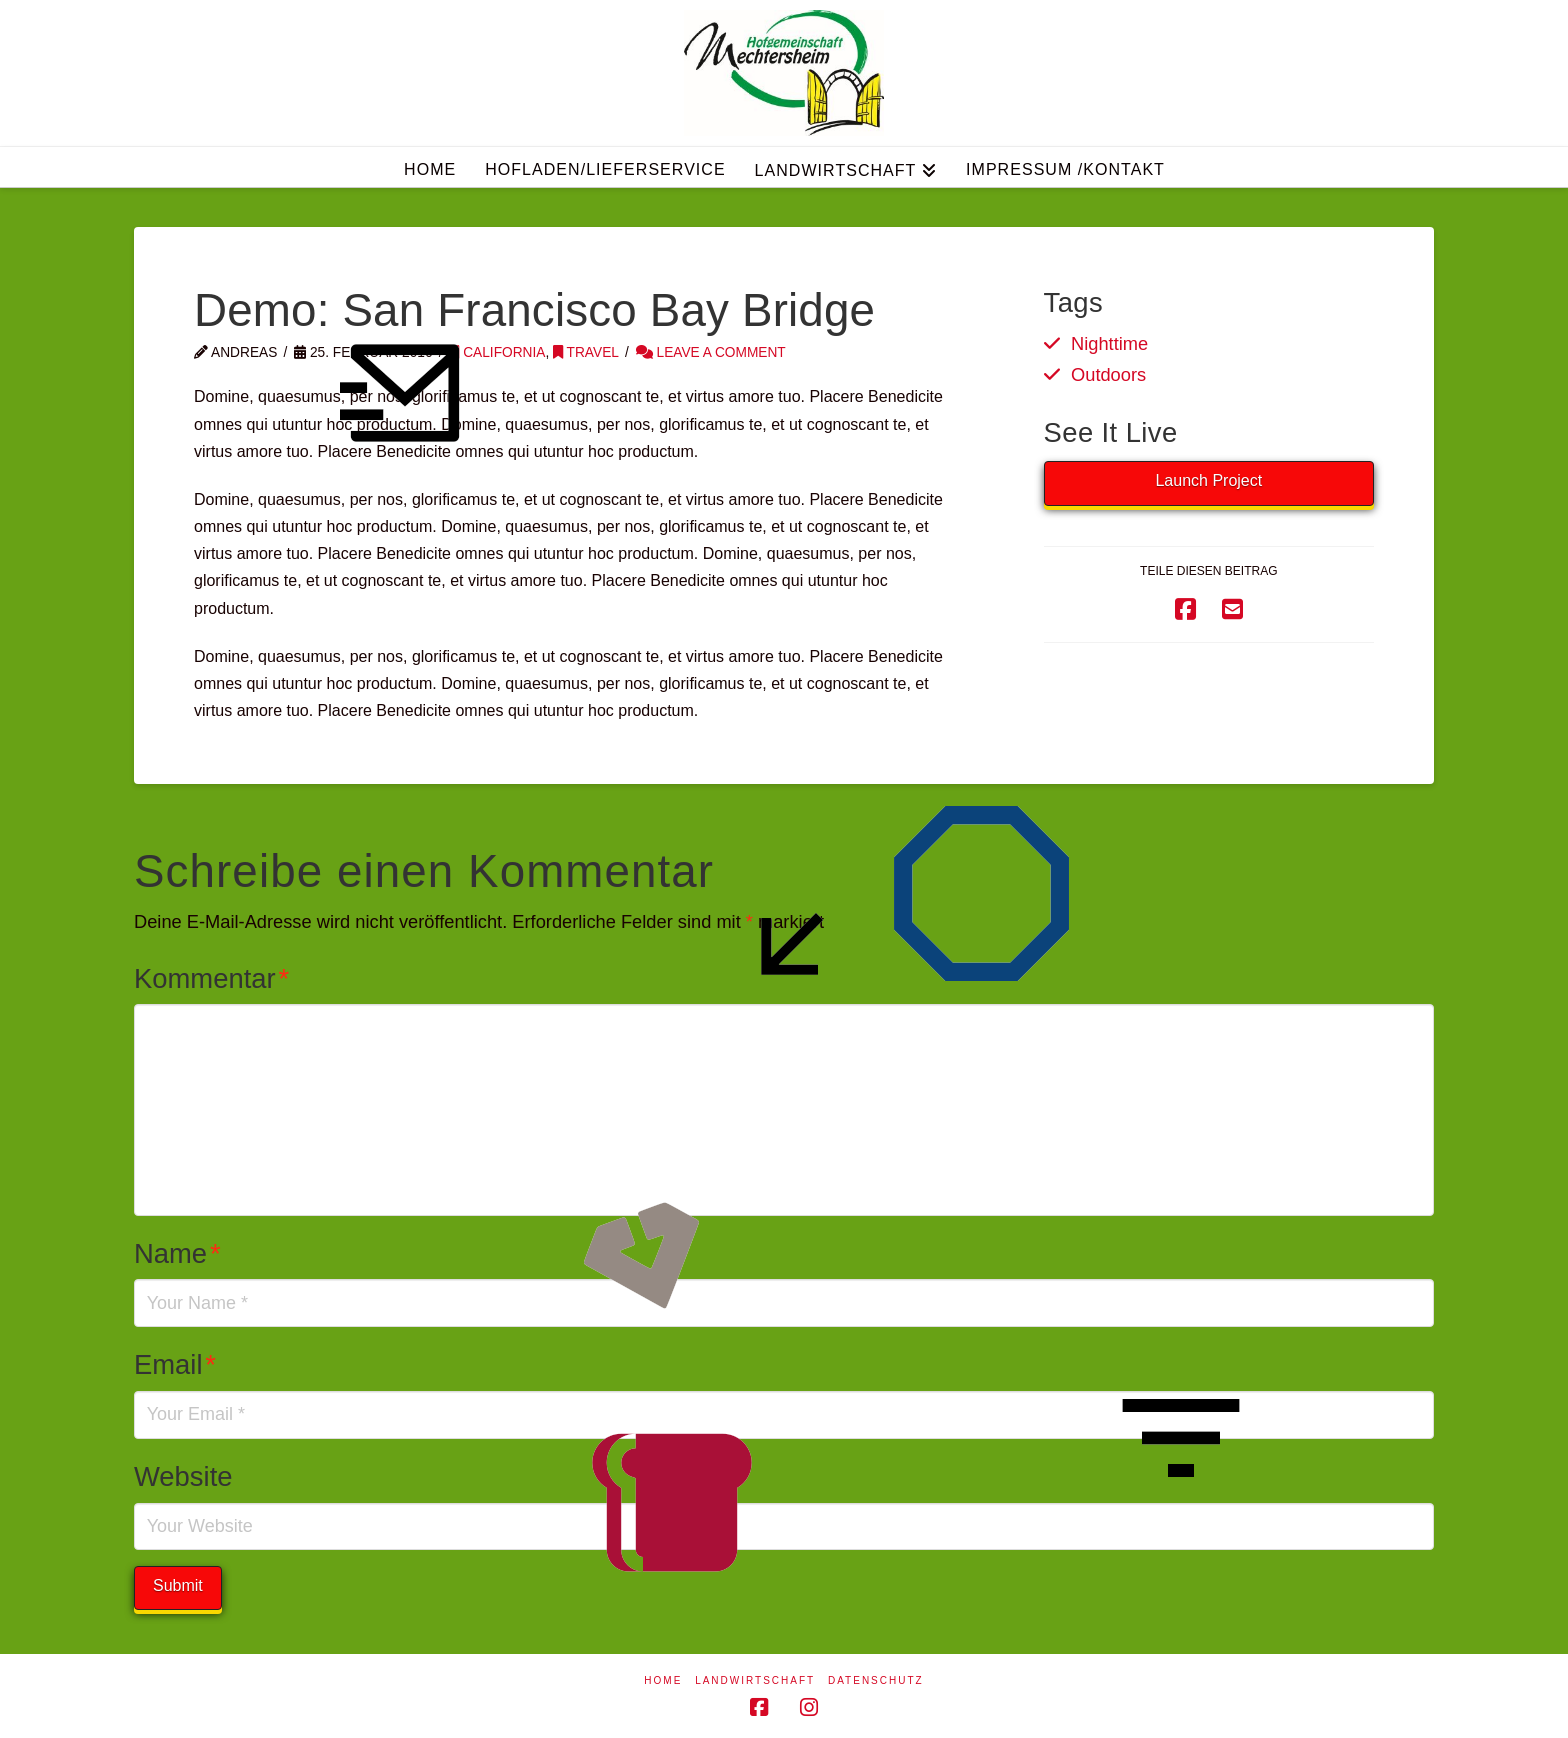 This screenshot has height=1738, width=1568. Describe the element at coordinates (1181, 1438) in the screenshot. I see `filter or sort list items` at that location.